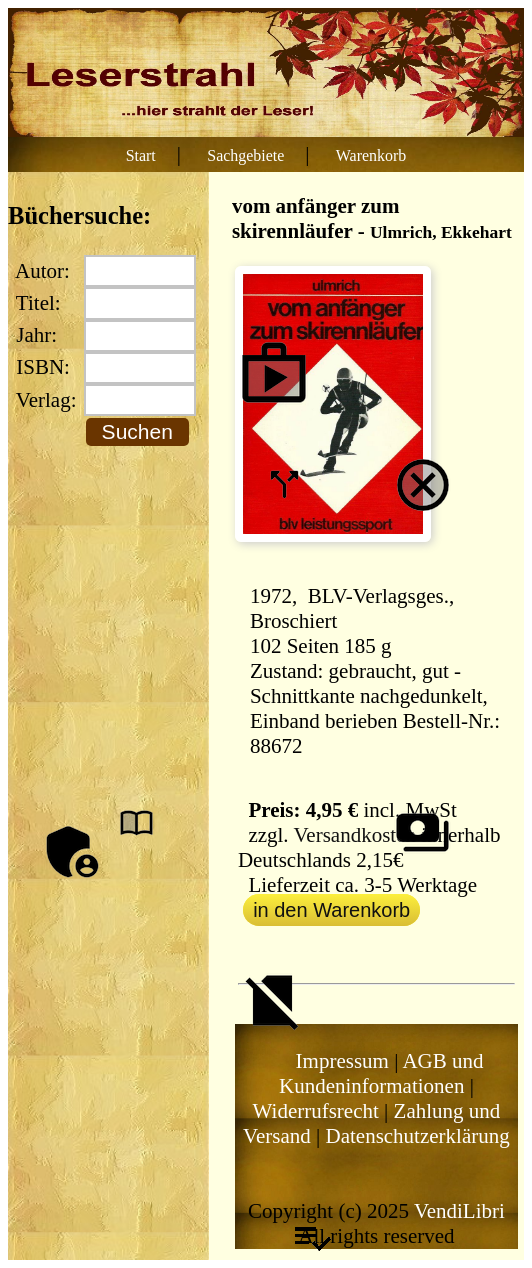 This screenshot has width=532, height=1268. Describe the element at coordinates (423, 485) in the screenshot. I see `cancel or close the current action` at that location.